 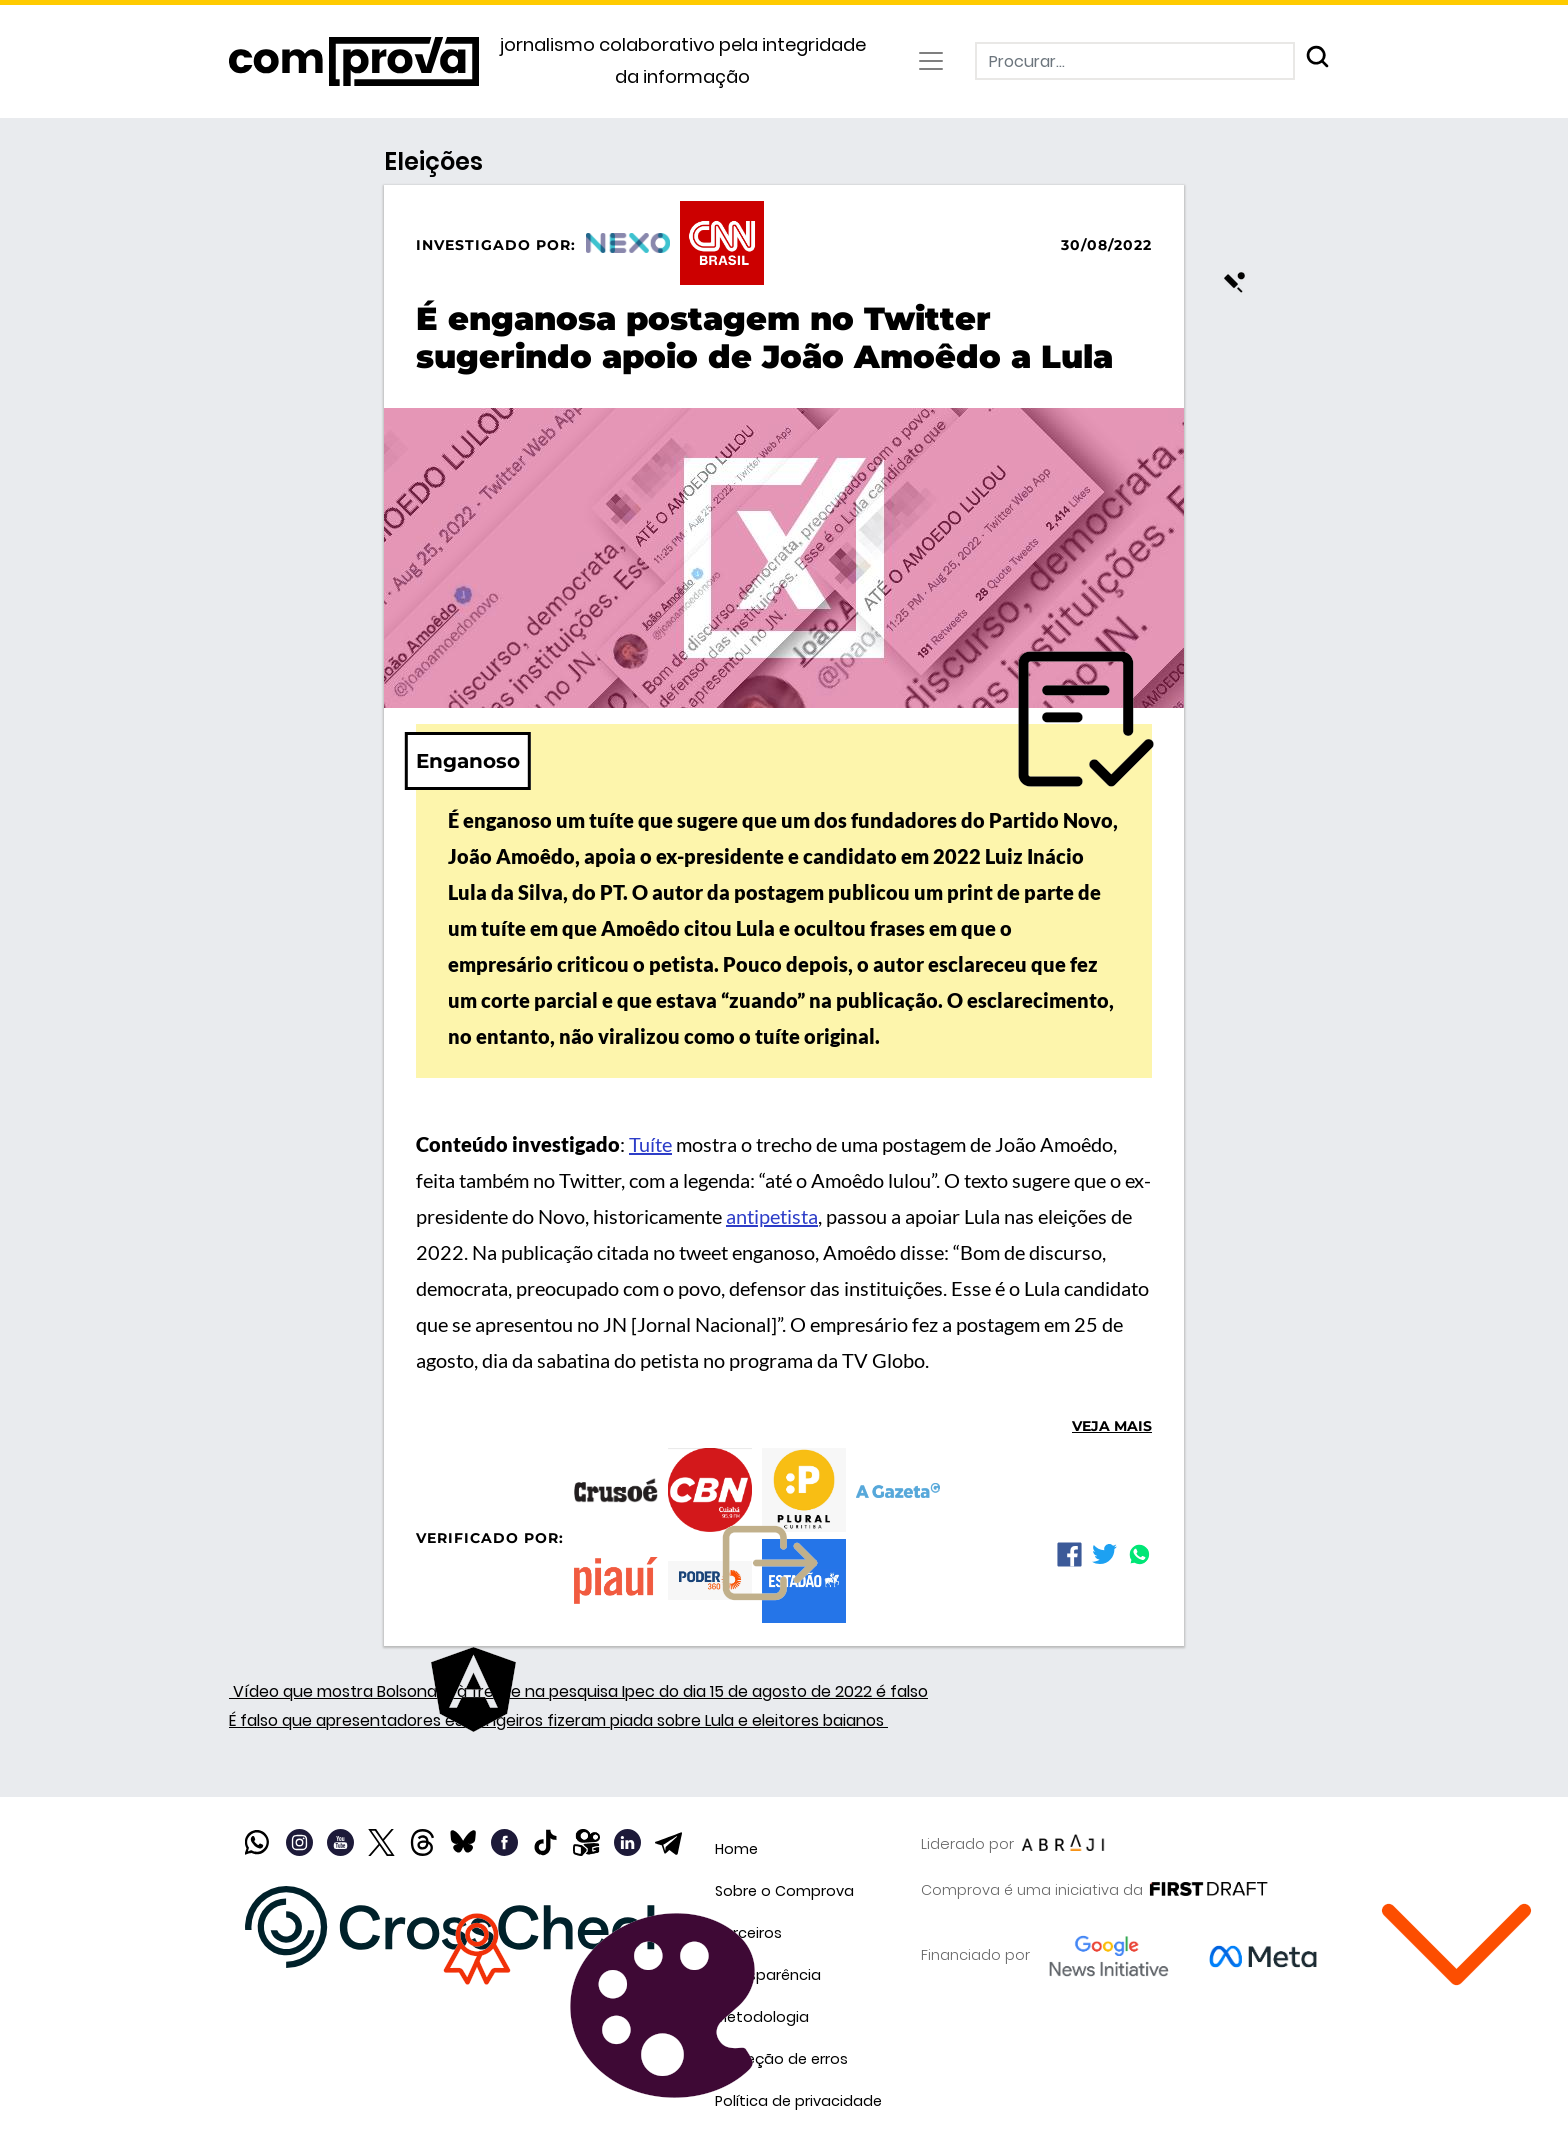 What do you see at coordinates (1234, 282) in the screenshot?
I see `access cricket sports scores or news` at bounding box center [1234, 282].